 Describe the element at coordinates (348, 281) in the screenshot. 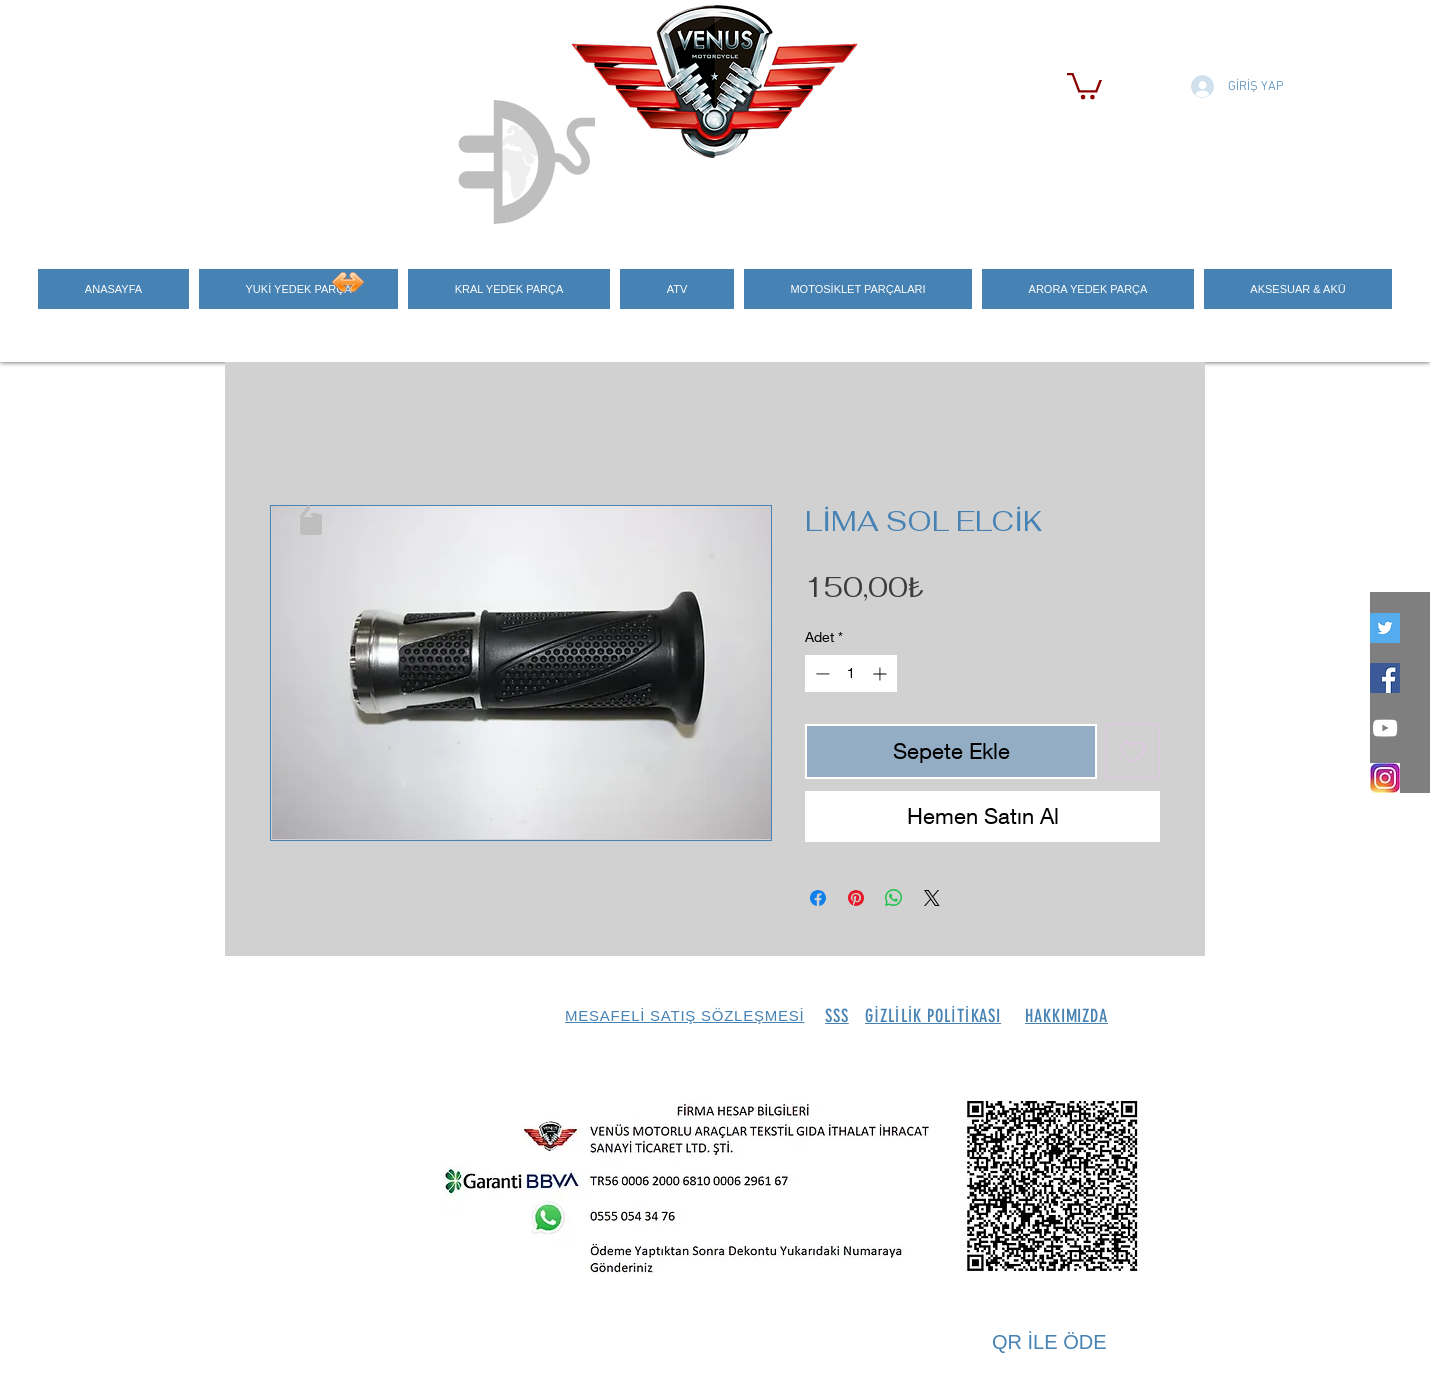

I see `flip the selected object horizontally` at that location.